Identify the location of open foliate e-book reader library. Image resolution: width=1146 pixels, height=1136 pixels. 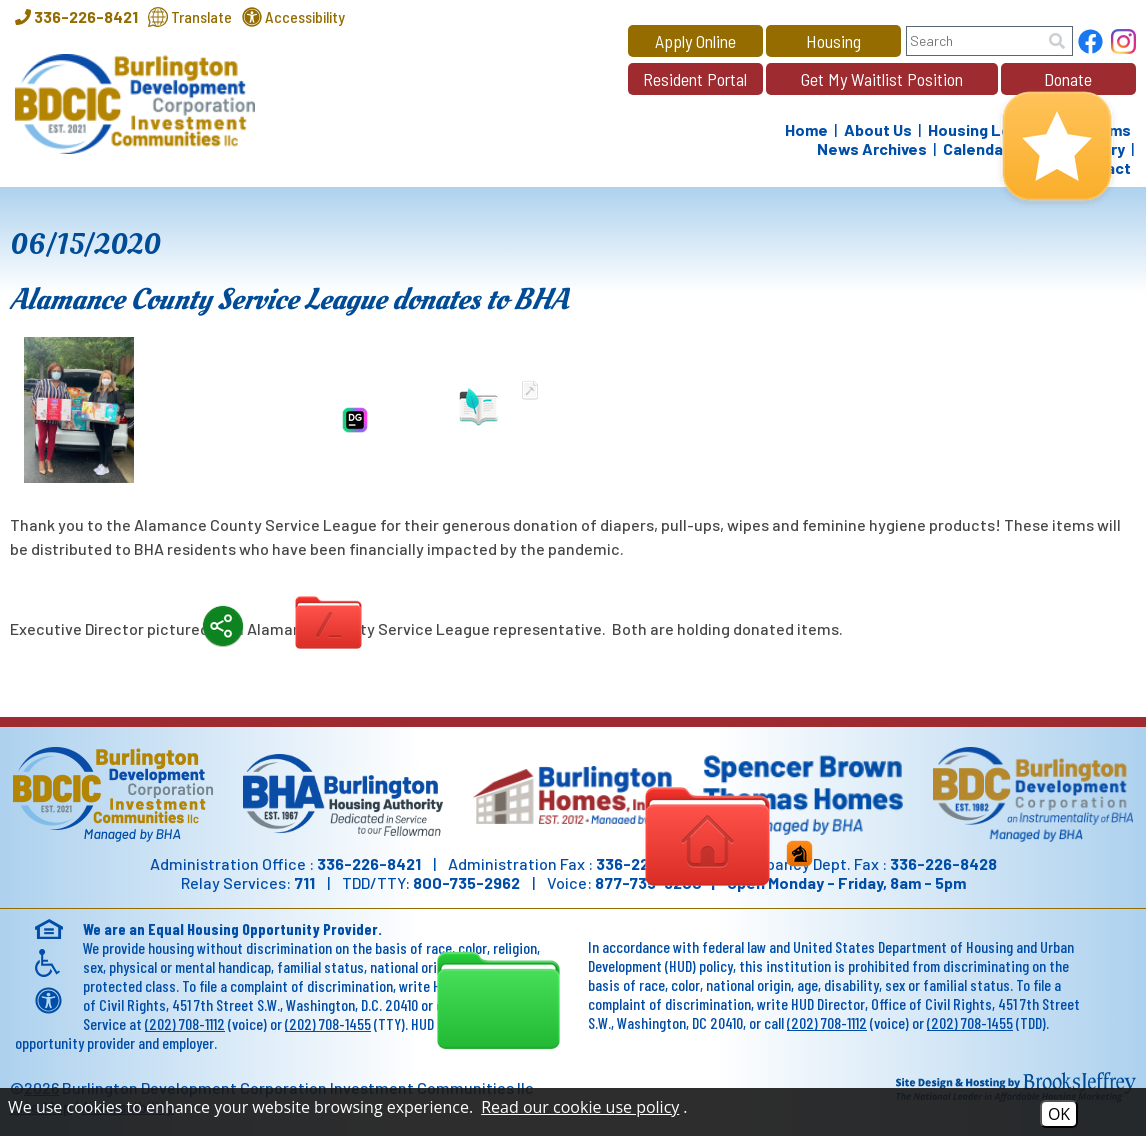
(478, 407).